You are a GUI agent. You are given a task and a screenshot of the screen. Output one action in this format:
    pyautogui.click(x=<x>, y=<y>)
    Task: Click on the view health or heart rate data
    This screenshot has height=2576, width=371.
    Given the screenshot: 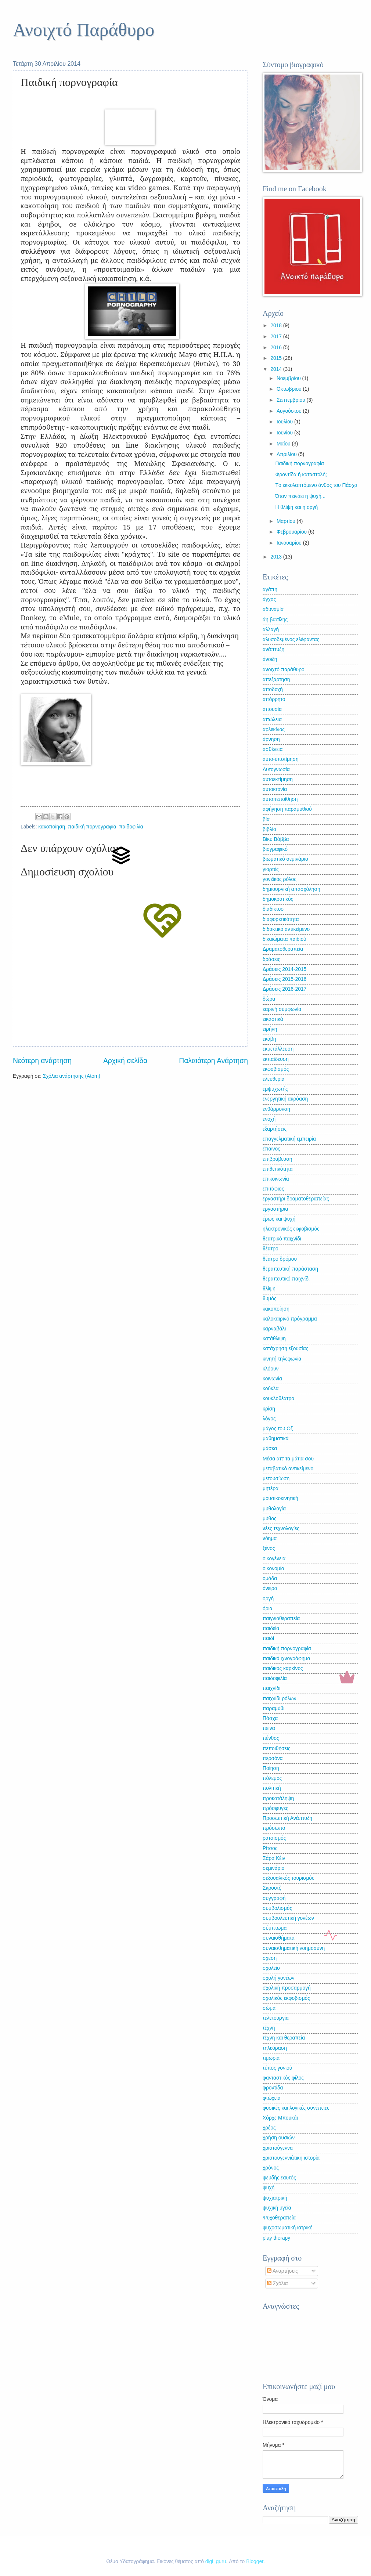 What is the action you would take?
    pyautogui.click(x=331, y=1935)
    